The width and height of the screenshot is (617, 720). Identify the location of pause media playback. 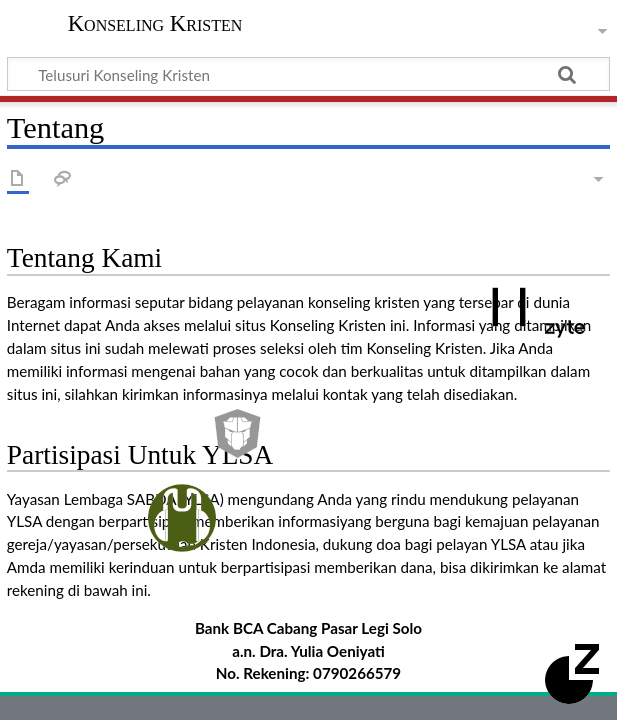
(509, 307).